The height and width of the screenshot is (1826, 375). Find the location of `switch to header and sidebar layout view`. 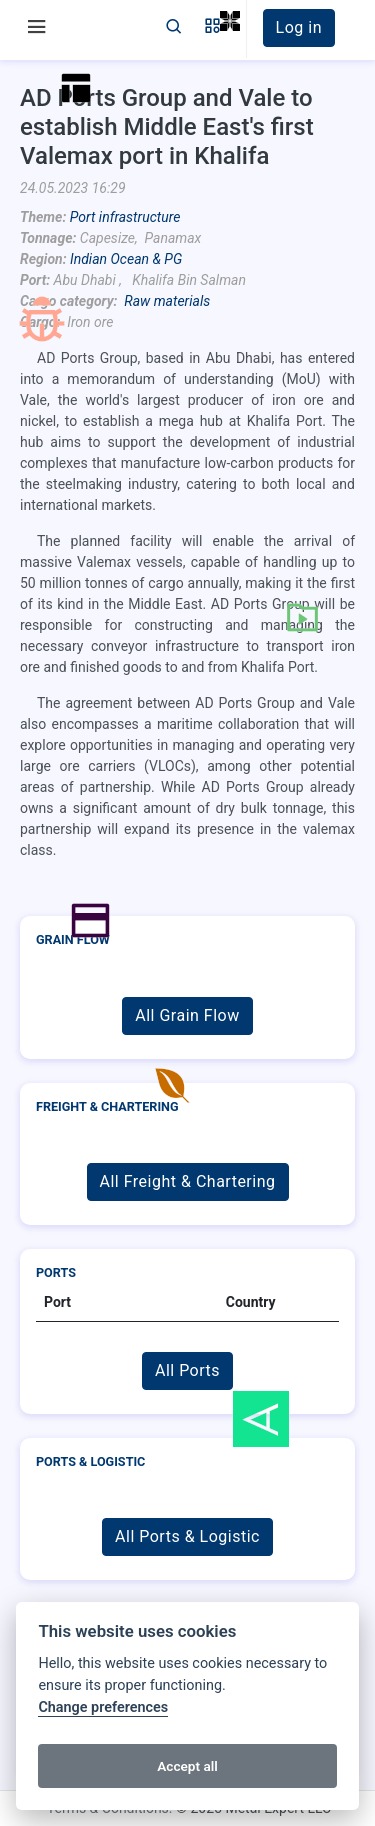

switch to header and sidebar layout view is located at coordinates (76, 88).